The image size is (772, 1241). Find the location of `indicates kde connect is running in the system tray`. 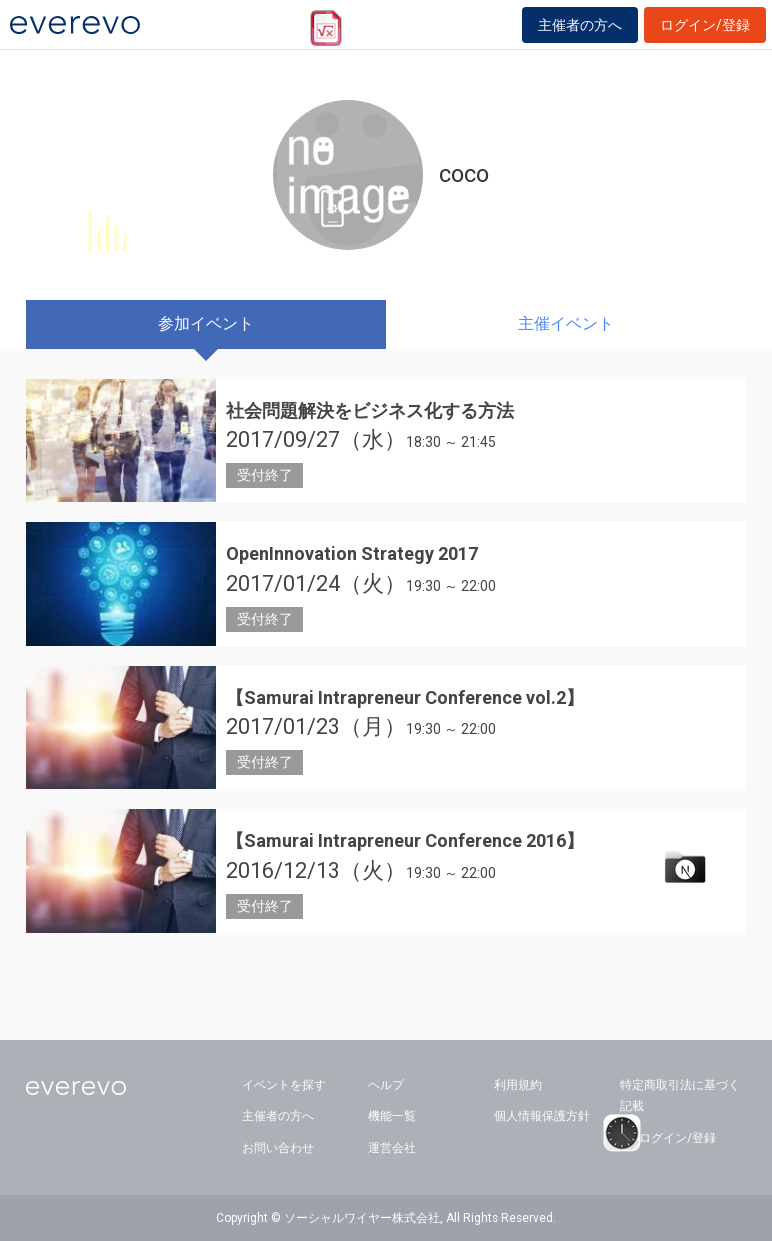

indicates kde connect is running in the system tray is located at coordinates (332, 208).